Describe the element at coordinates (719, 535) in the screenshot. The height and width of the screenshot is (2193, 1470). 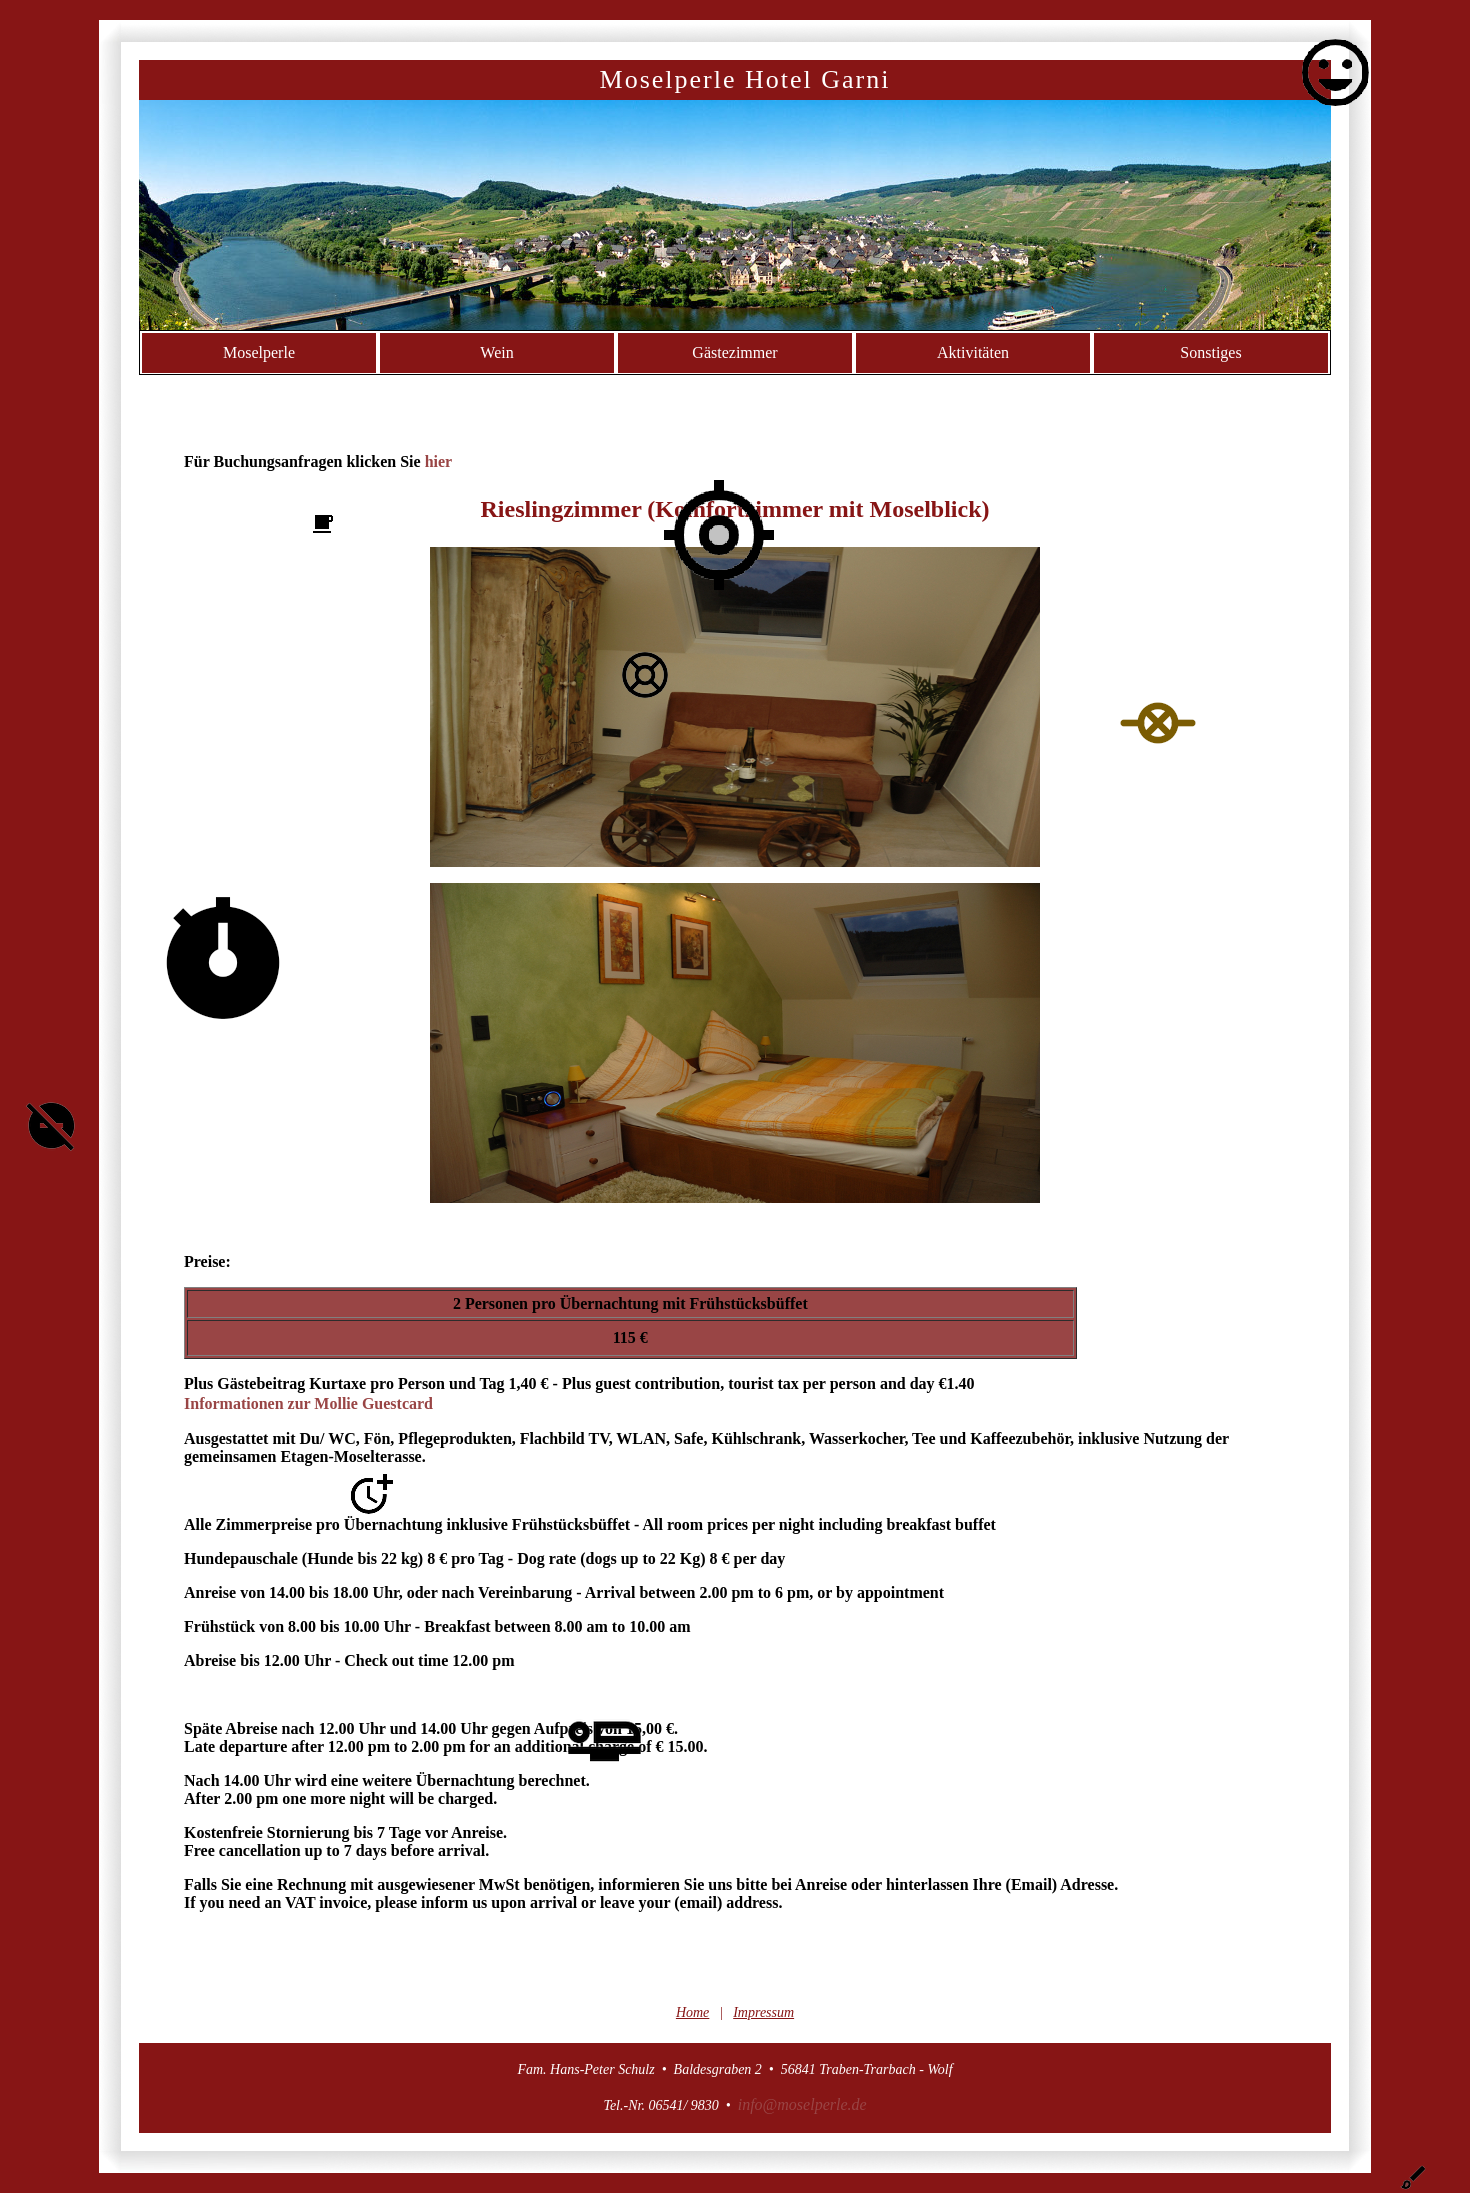
I see `center map on your current location` at that location.